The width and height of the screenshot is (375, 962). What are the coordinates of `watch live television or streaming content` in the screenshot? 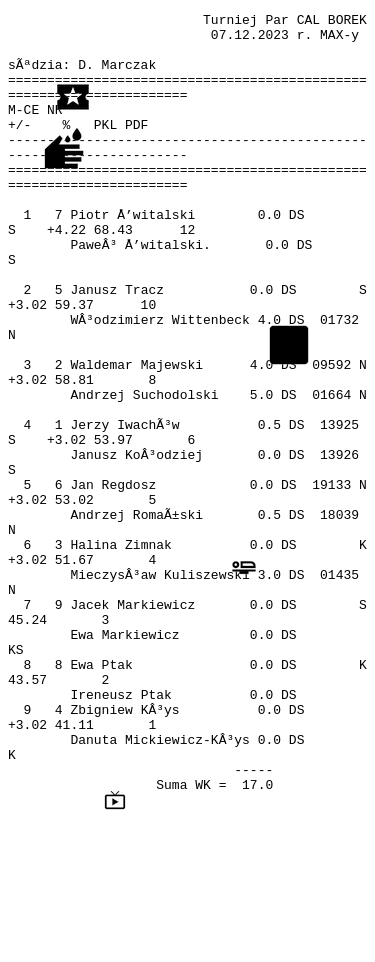 It's located at (115, 800).